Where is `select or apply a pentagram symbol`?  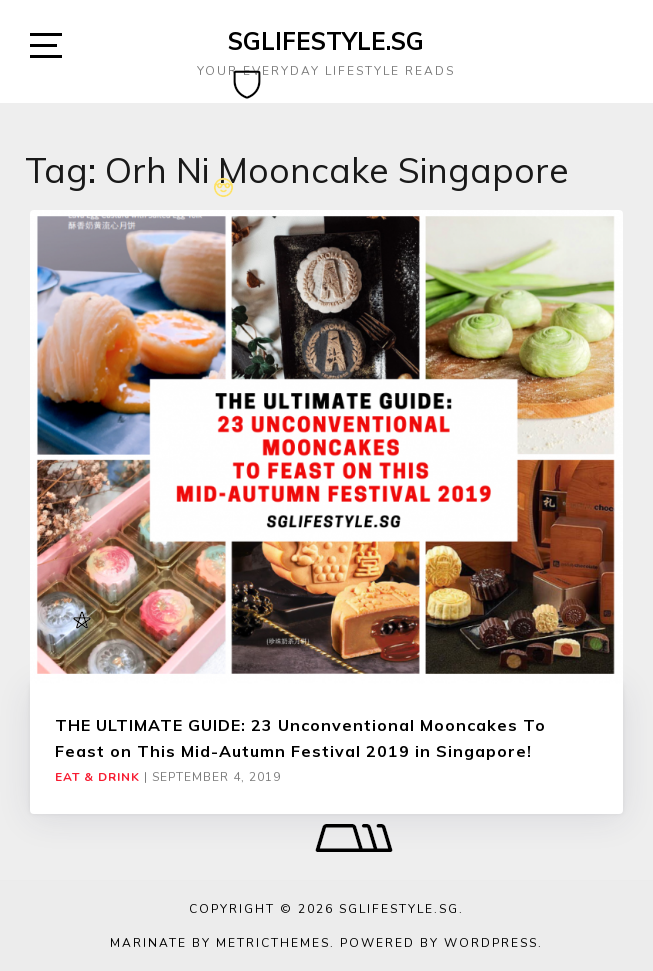 select or apply a pentagram symbol is located at coordinates (82, 621).